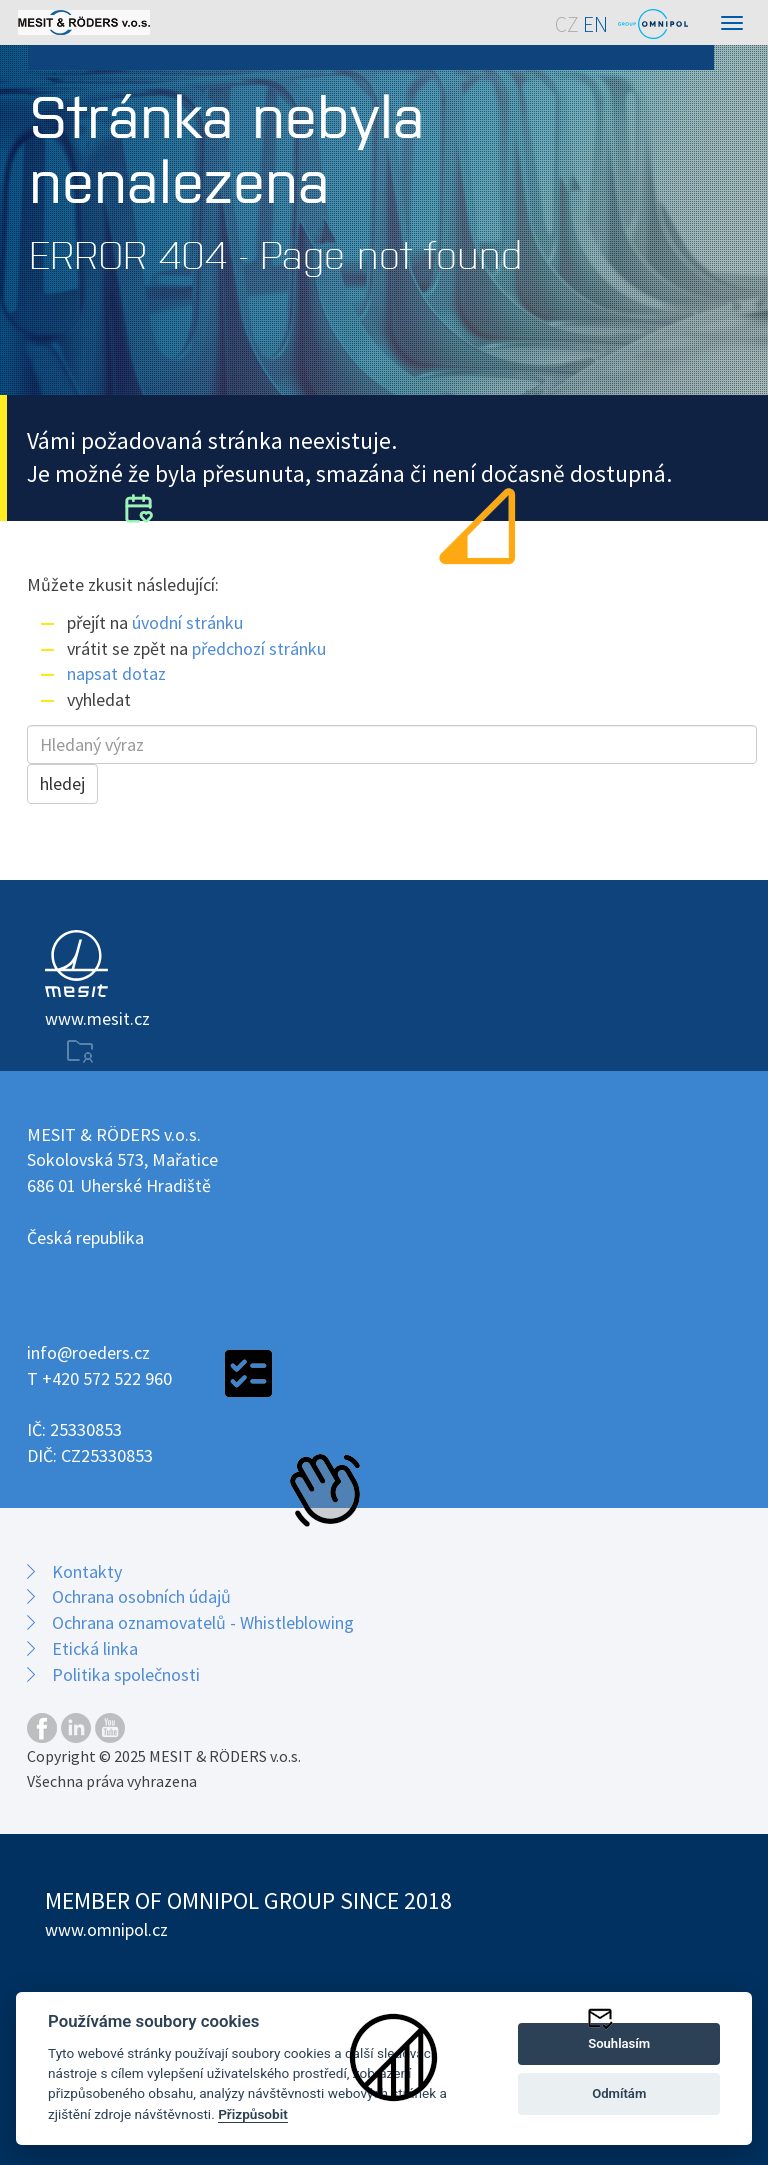 This screenshot has height=2165, width=768. What do you see at coordinates (80, 1050) in the screenshot?
I see `access user-specific files or documents` at bounding box center [80, 1050].